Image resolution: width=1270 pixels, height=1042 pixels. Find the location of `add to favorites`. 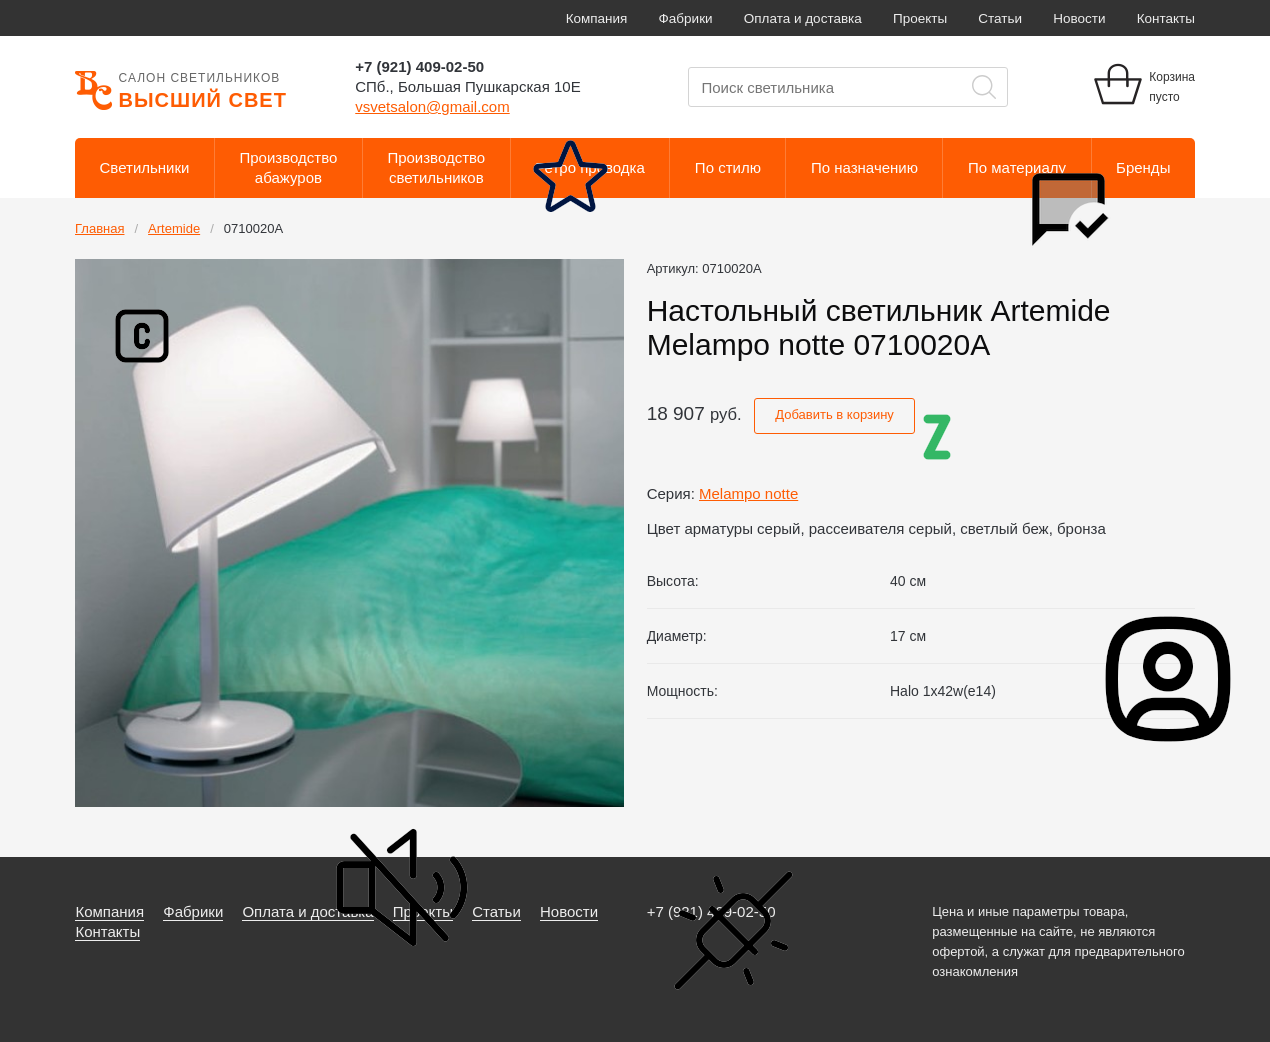

add to favorites is located at coordinates (570, 177).